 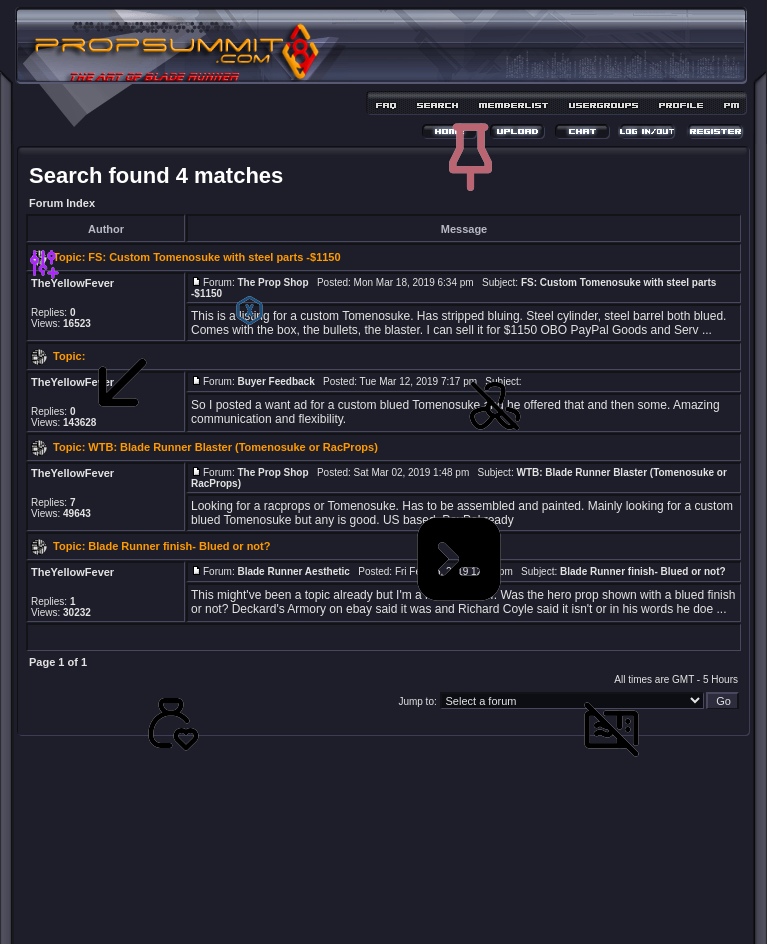 I want to click on disable propeller or fan function, so click(x=495, y=406).